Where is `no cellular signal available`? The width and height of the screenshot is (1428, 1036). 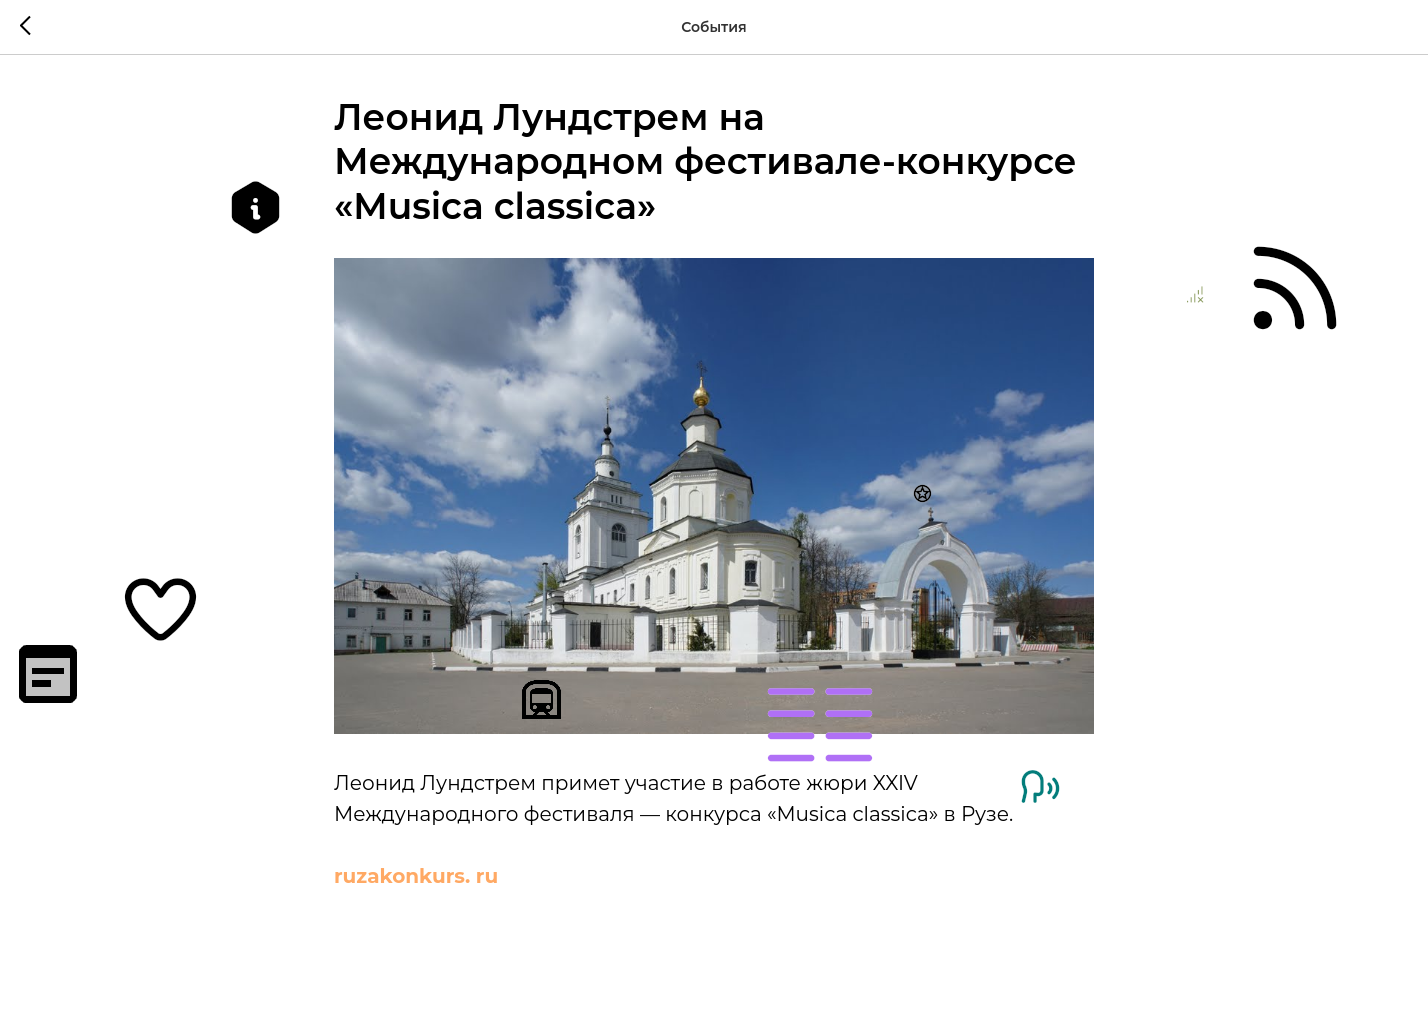 no cellular signal available is located at coordinates (1195, 295).